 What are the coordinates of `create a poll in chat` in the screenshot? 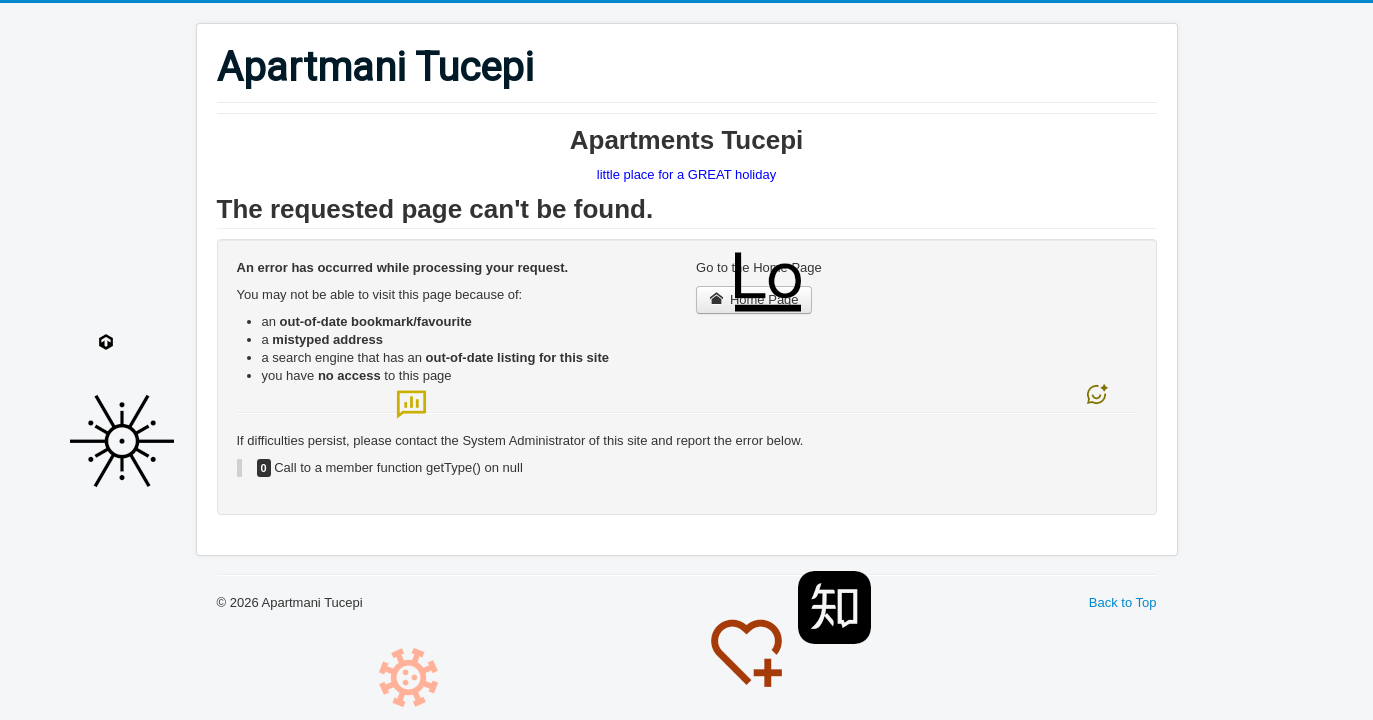 It's located at (411, 403).